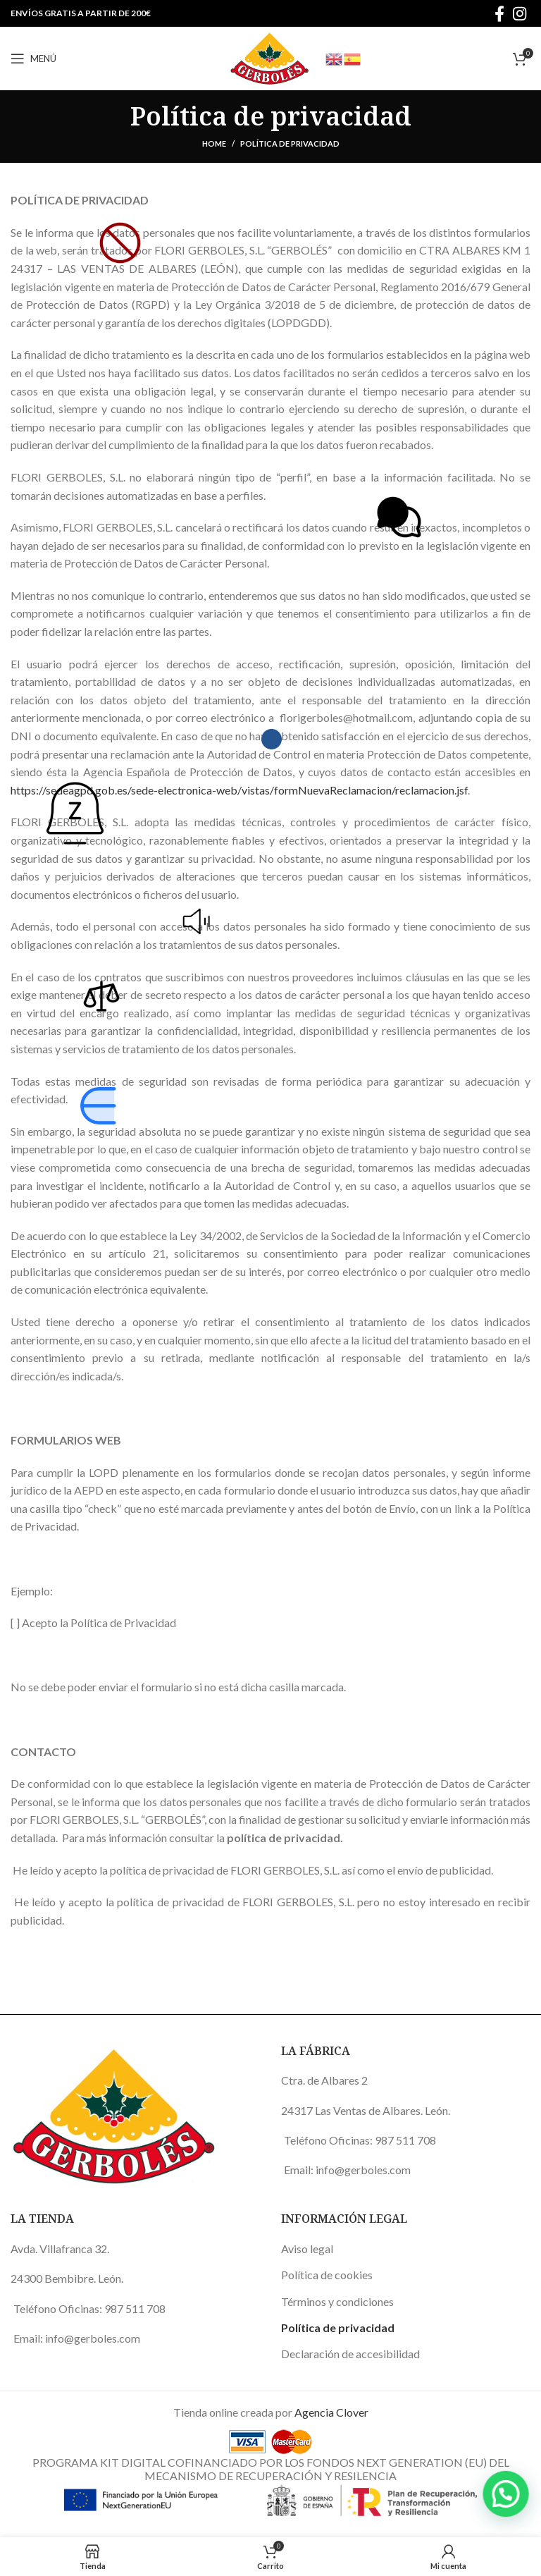  What do you see at coordinates (99, 1105) in the screenshot?
I see `indicates set membership in mathematical notation` at bounding box center [99, 1105].